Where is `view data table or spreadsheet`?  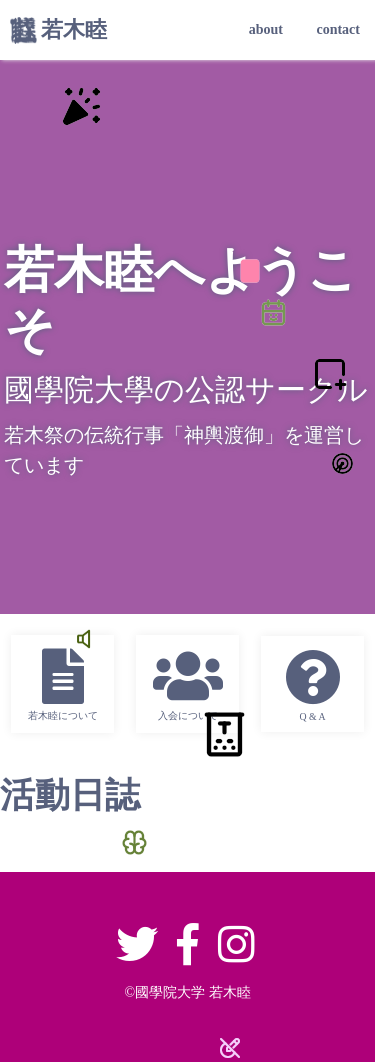
view data table or spreadsheet is located at coordinates (224, 734).